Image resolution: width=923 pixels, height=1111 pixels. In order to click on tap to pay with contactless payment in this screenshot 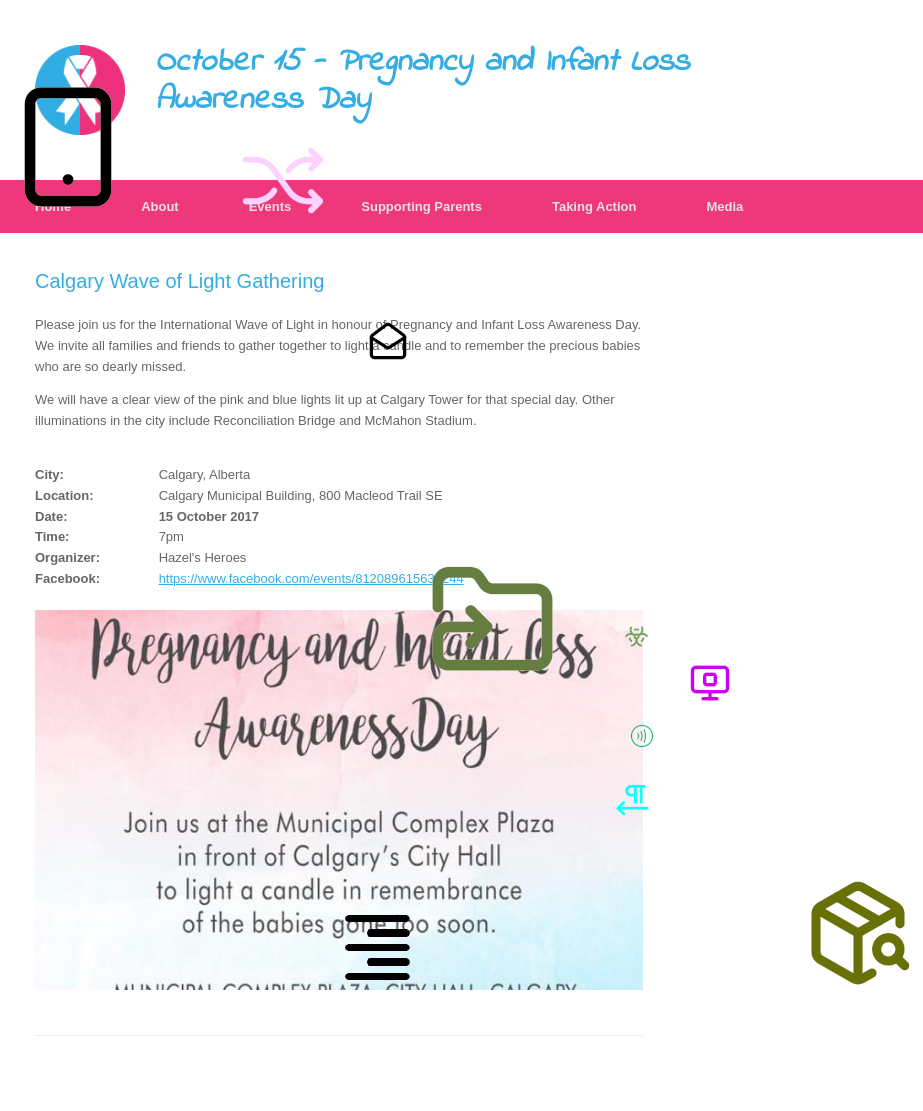, I will do `click(642, 736)`.